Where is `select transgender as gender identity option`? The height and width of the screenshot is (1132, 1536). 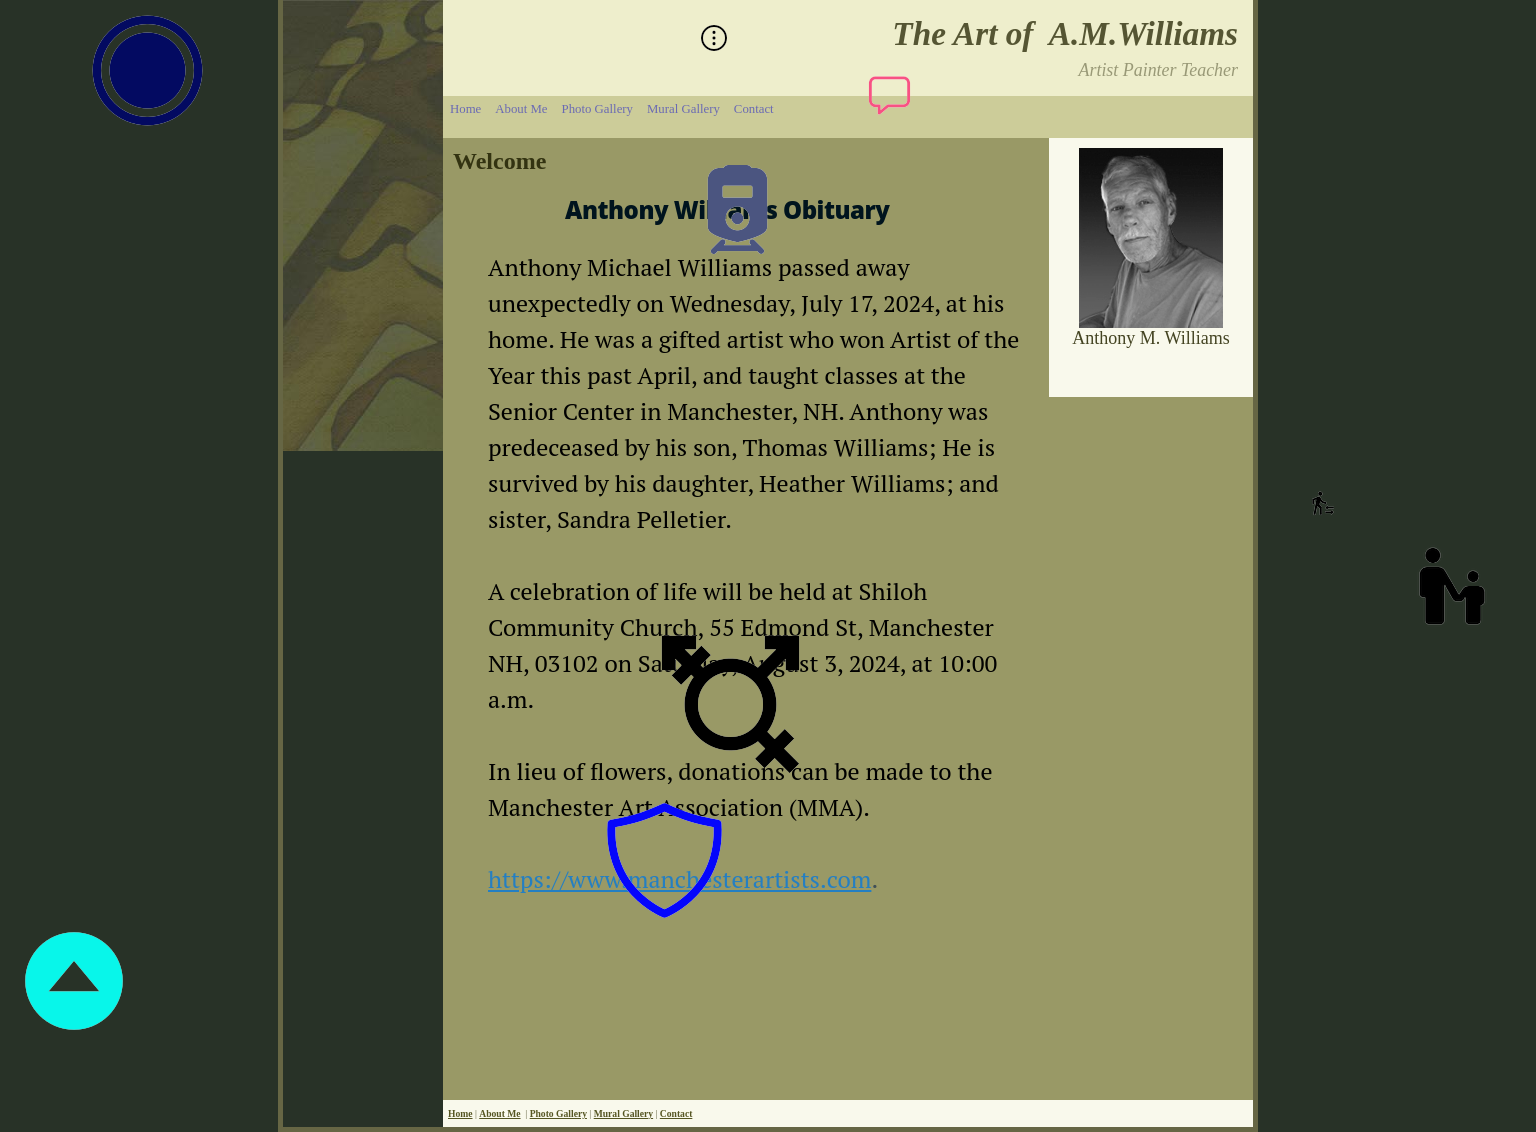 select transgender as gender identity option is located at coordinates (730, 704).